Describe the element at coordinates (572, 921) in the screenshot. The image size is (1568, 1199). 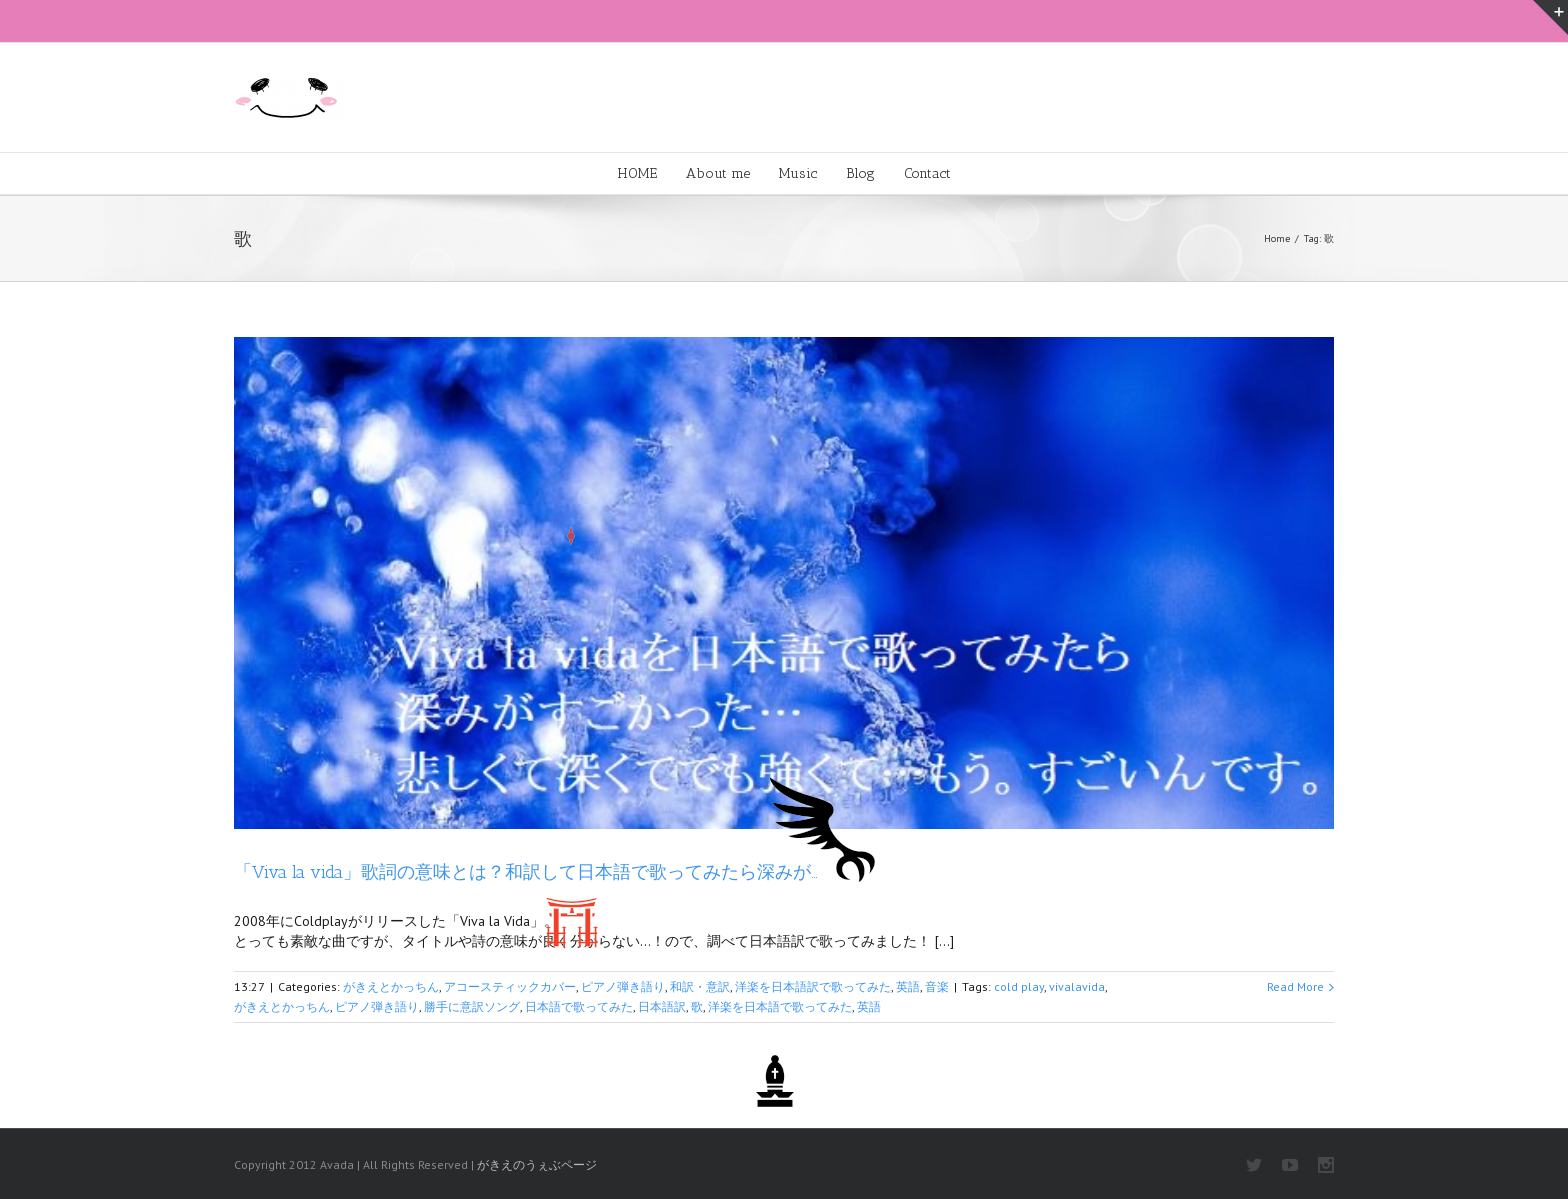
I see `access japanese cultural or religious content` at that location.